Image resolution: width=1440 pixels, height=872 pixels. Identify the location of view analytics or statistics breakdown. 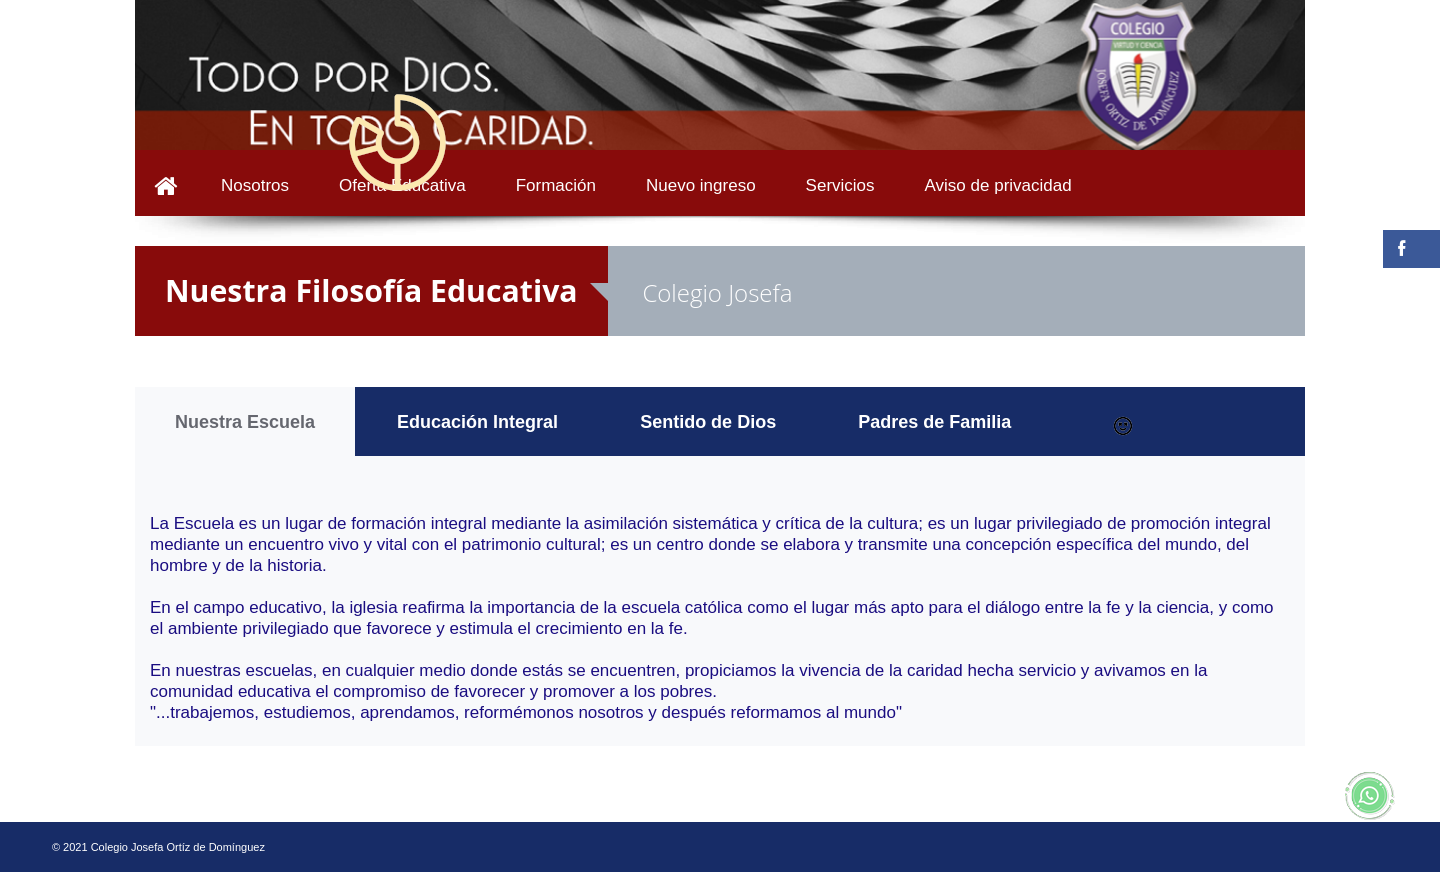
(397, 142).